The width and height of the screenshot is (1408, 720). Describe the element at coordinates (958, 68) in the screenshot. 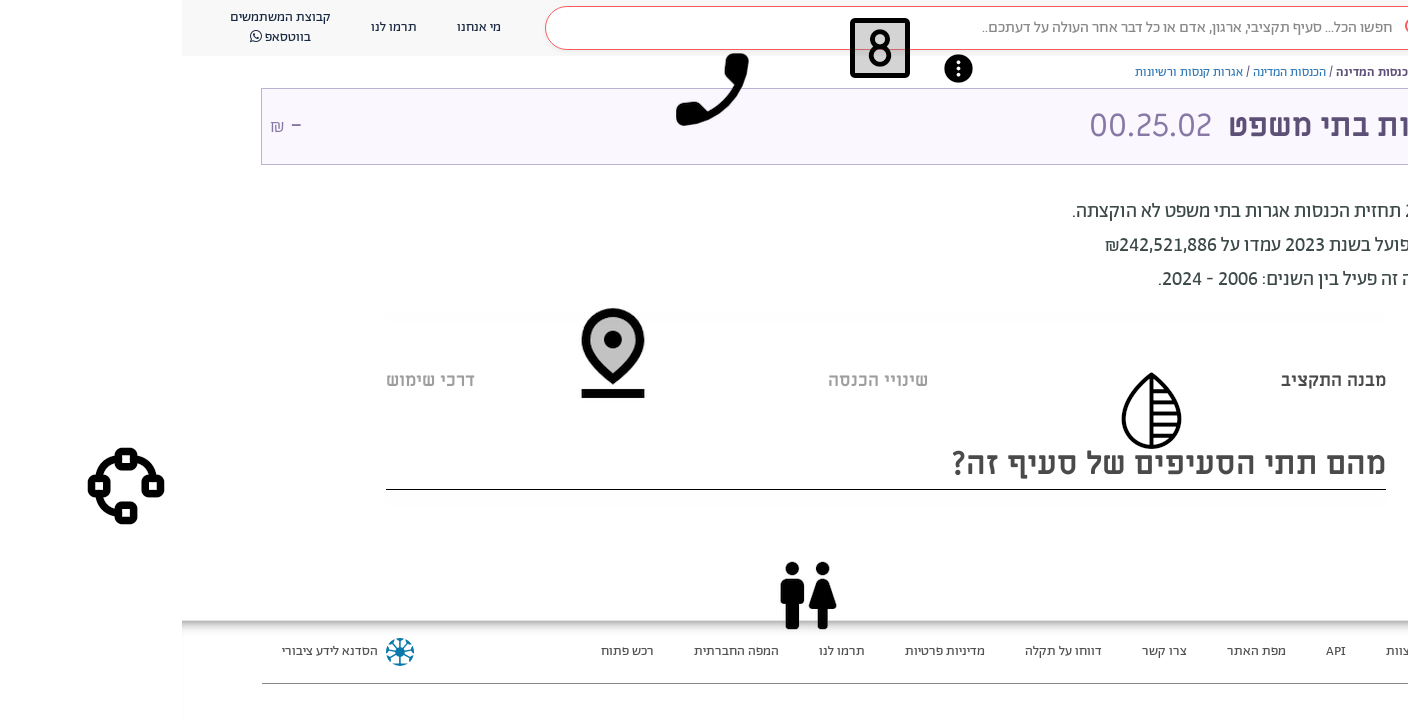

I see `open more options menu` at that location.